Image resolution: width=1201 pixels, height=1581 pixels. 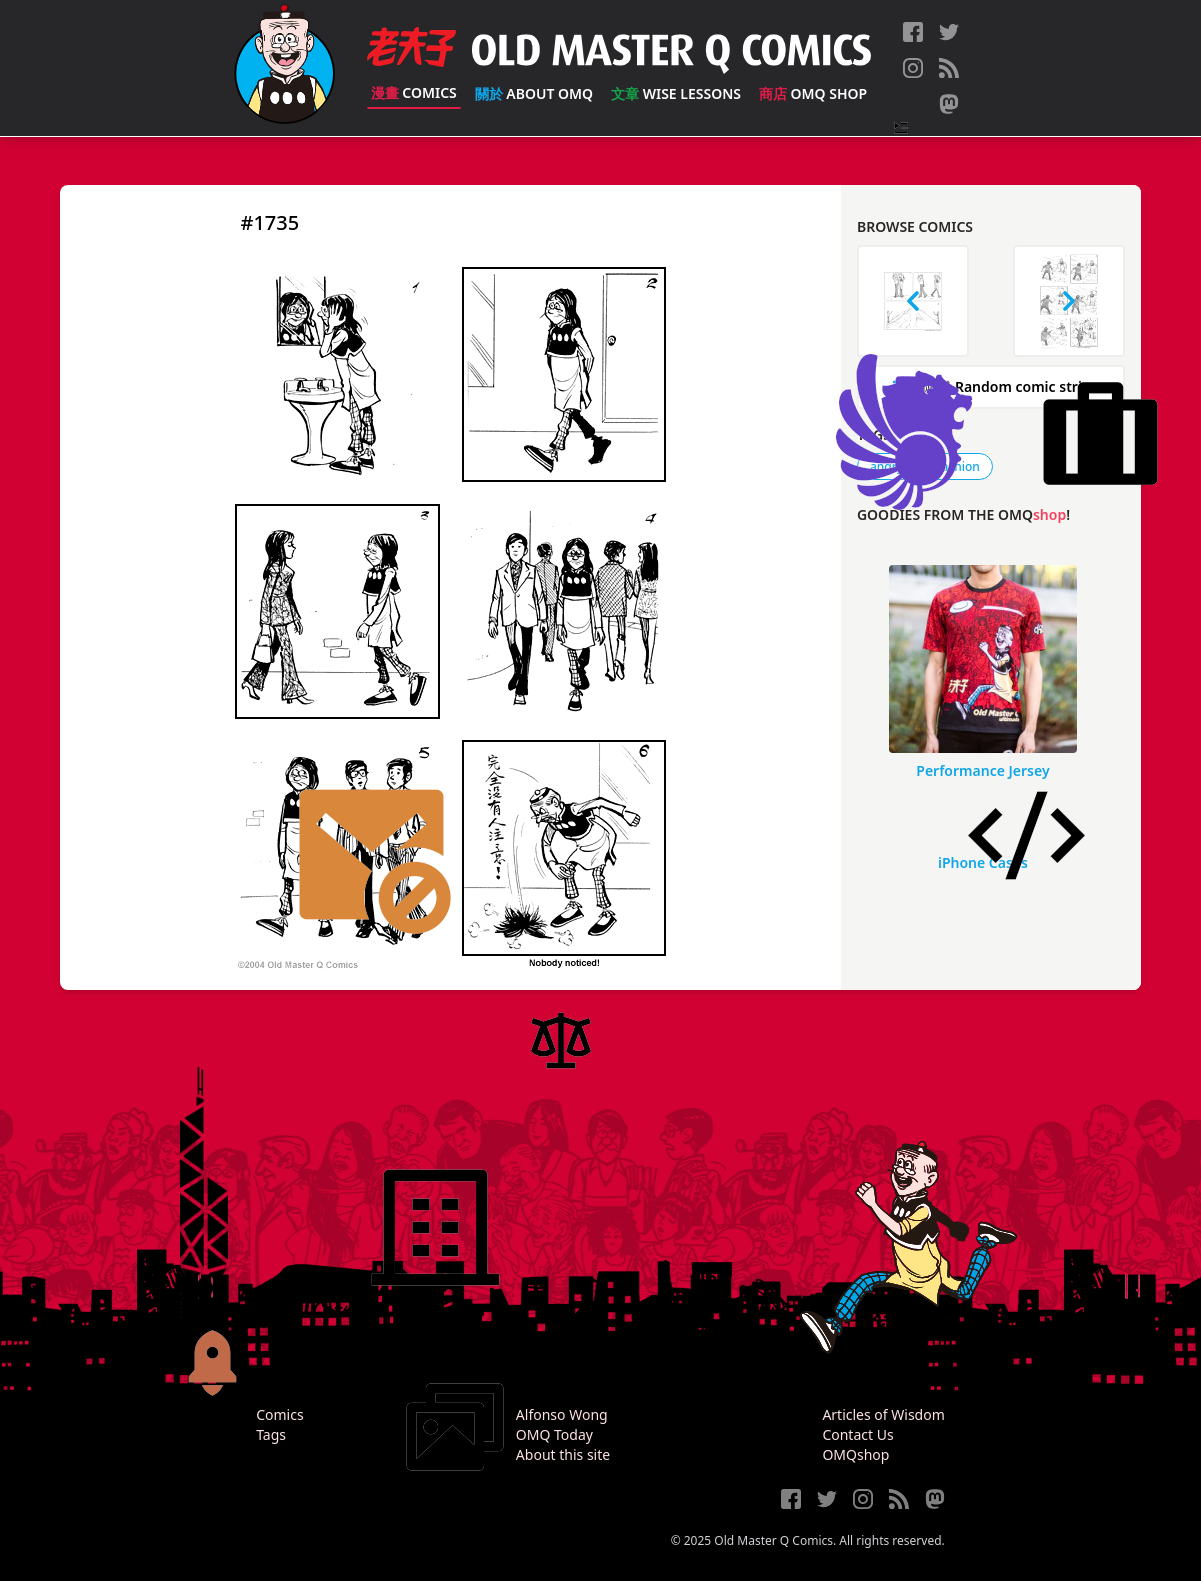 I want to click on view your playlist, so click(x=901, y=128).